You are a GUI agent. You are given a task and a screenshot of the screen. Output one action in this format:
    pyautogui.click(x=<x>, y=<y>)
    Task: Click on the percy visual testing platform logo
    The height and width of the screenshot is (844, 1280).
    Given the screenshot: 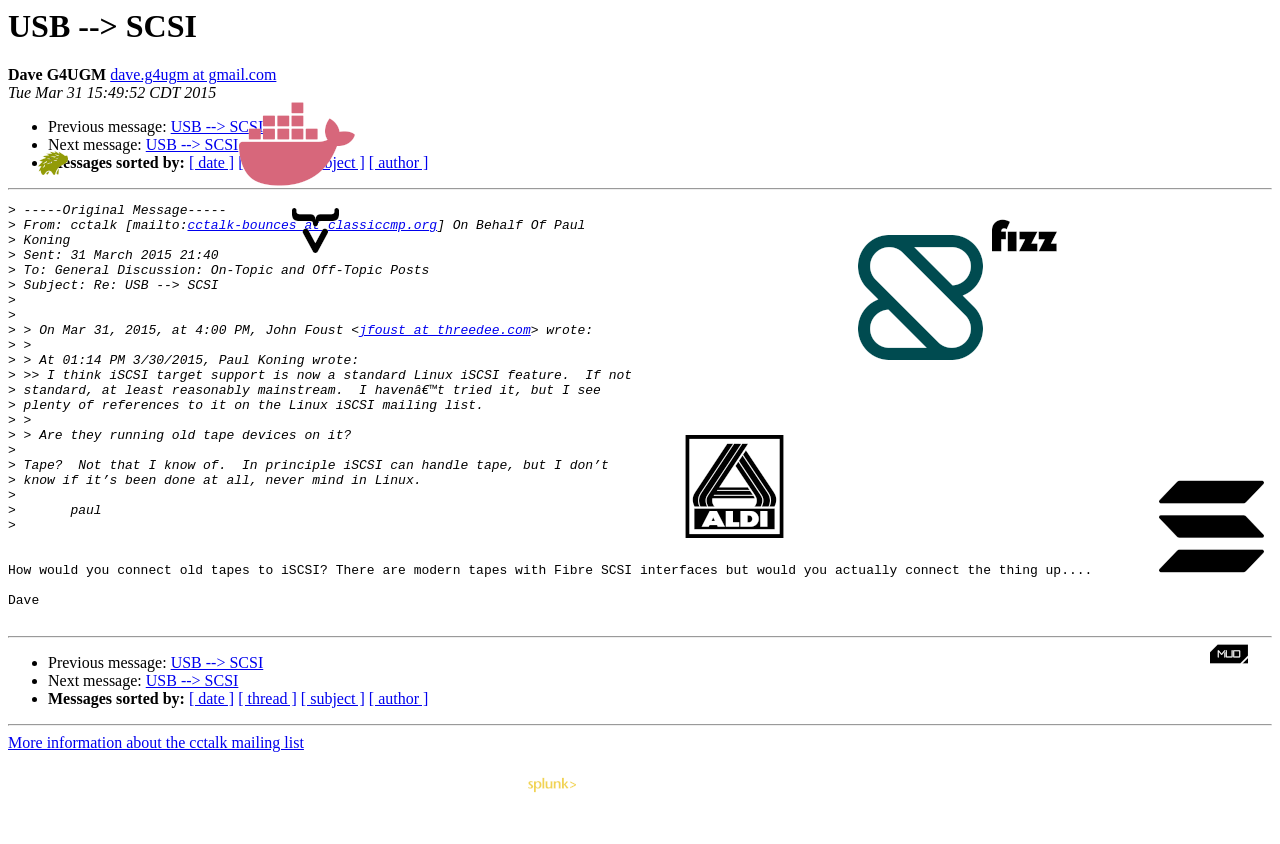 What is the action you would take?
    pyautogui.click(x=53, y=163)
    